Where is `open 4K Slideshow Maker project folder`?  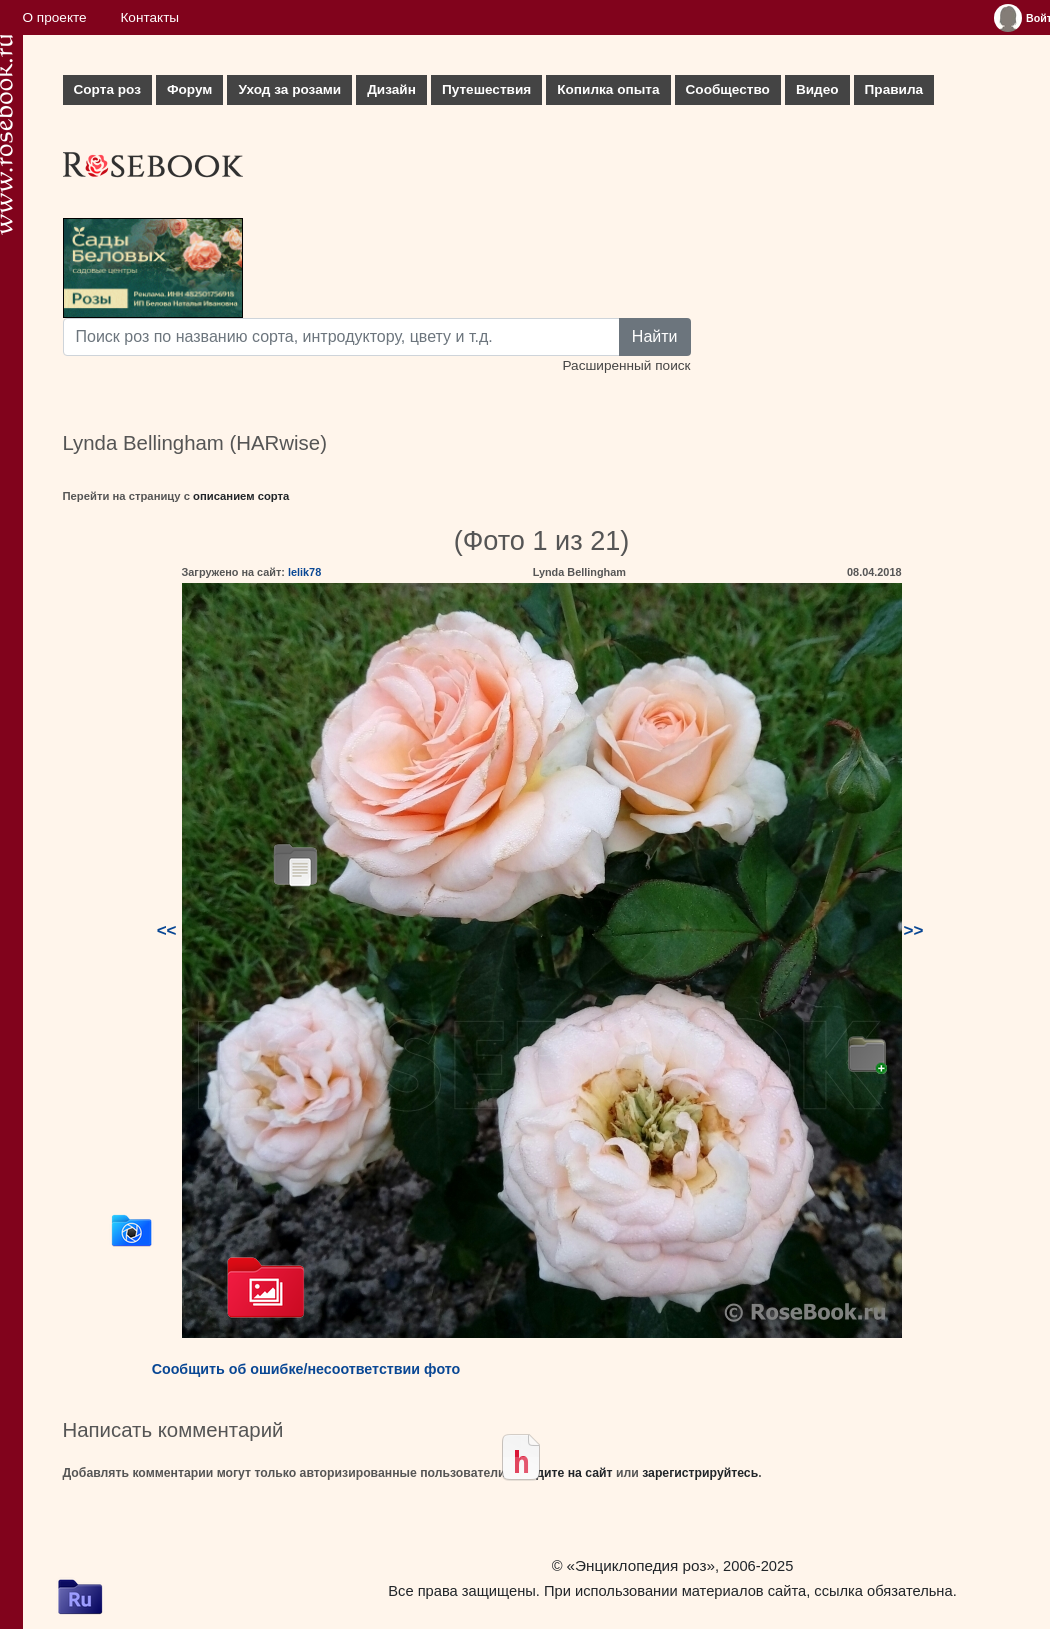 open 4K Slideshow Maker project folder is located at coordinates (265, 1289).